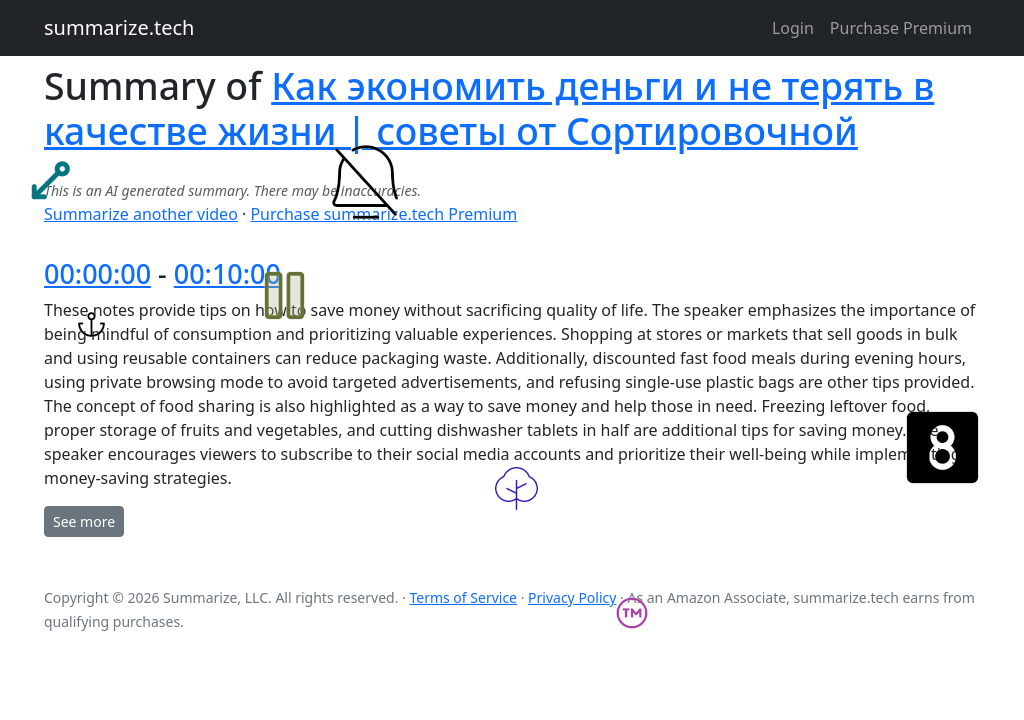 This screenshot has width=1024, height=720. Describe the element at coordinates (632, 613) in the screenshot. I see `indicates trademarked content or brand` at that location.